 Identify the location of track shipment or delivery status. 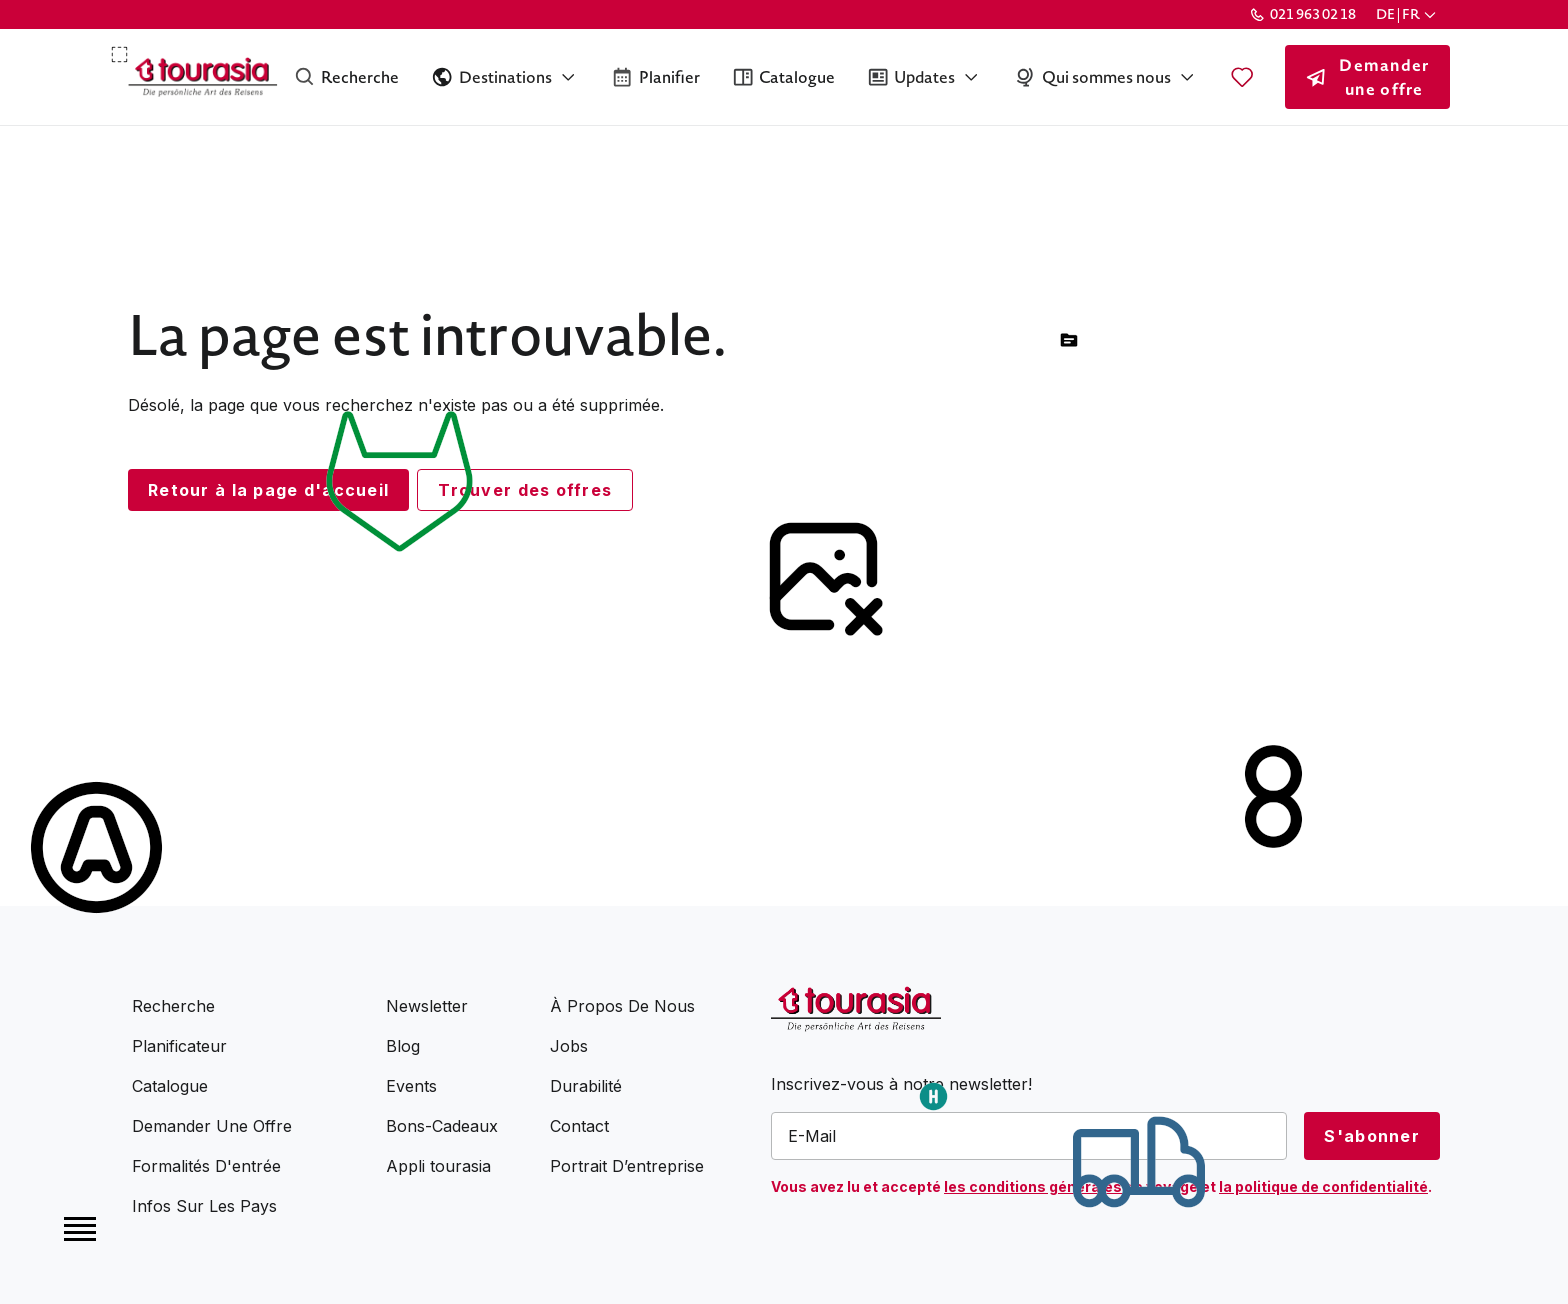
(1139, 1162).